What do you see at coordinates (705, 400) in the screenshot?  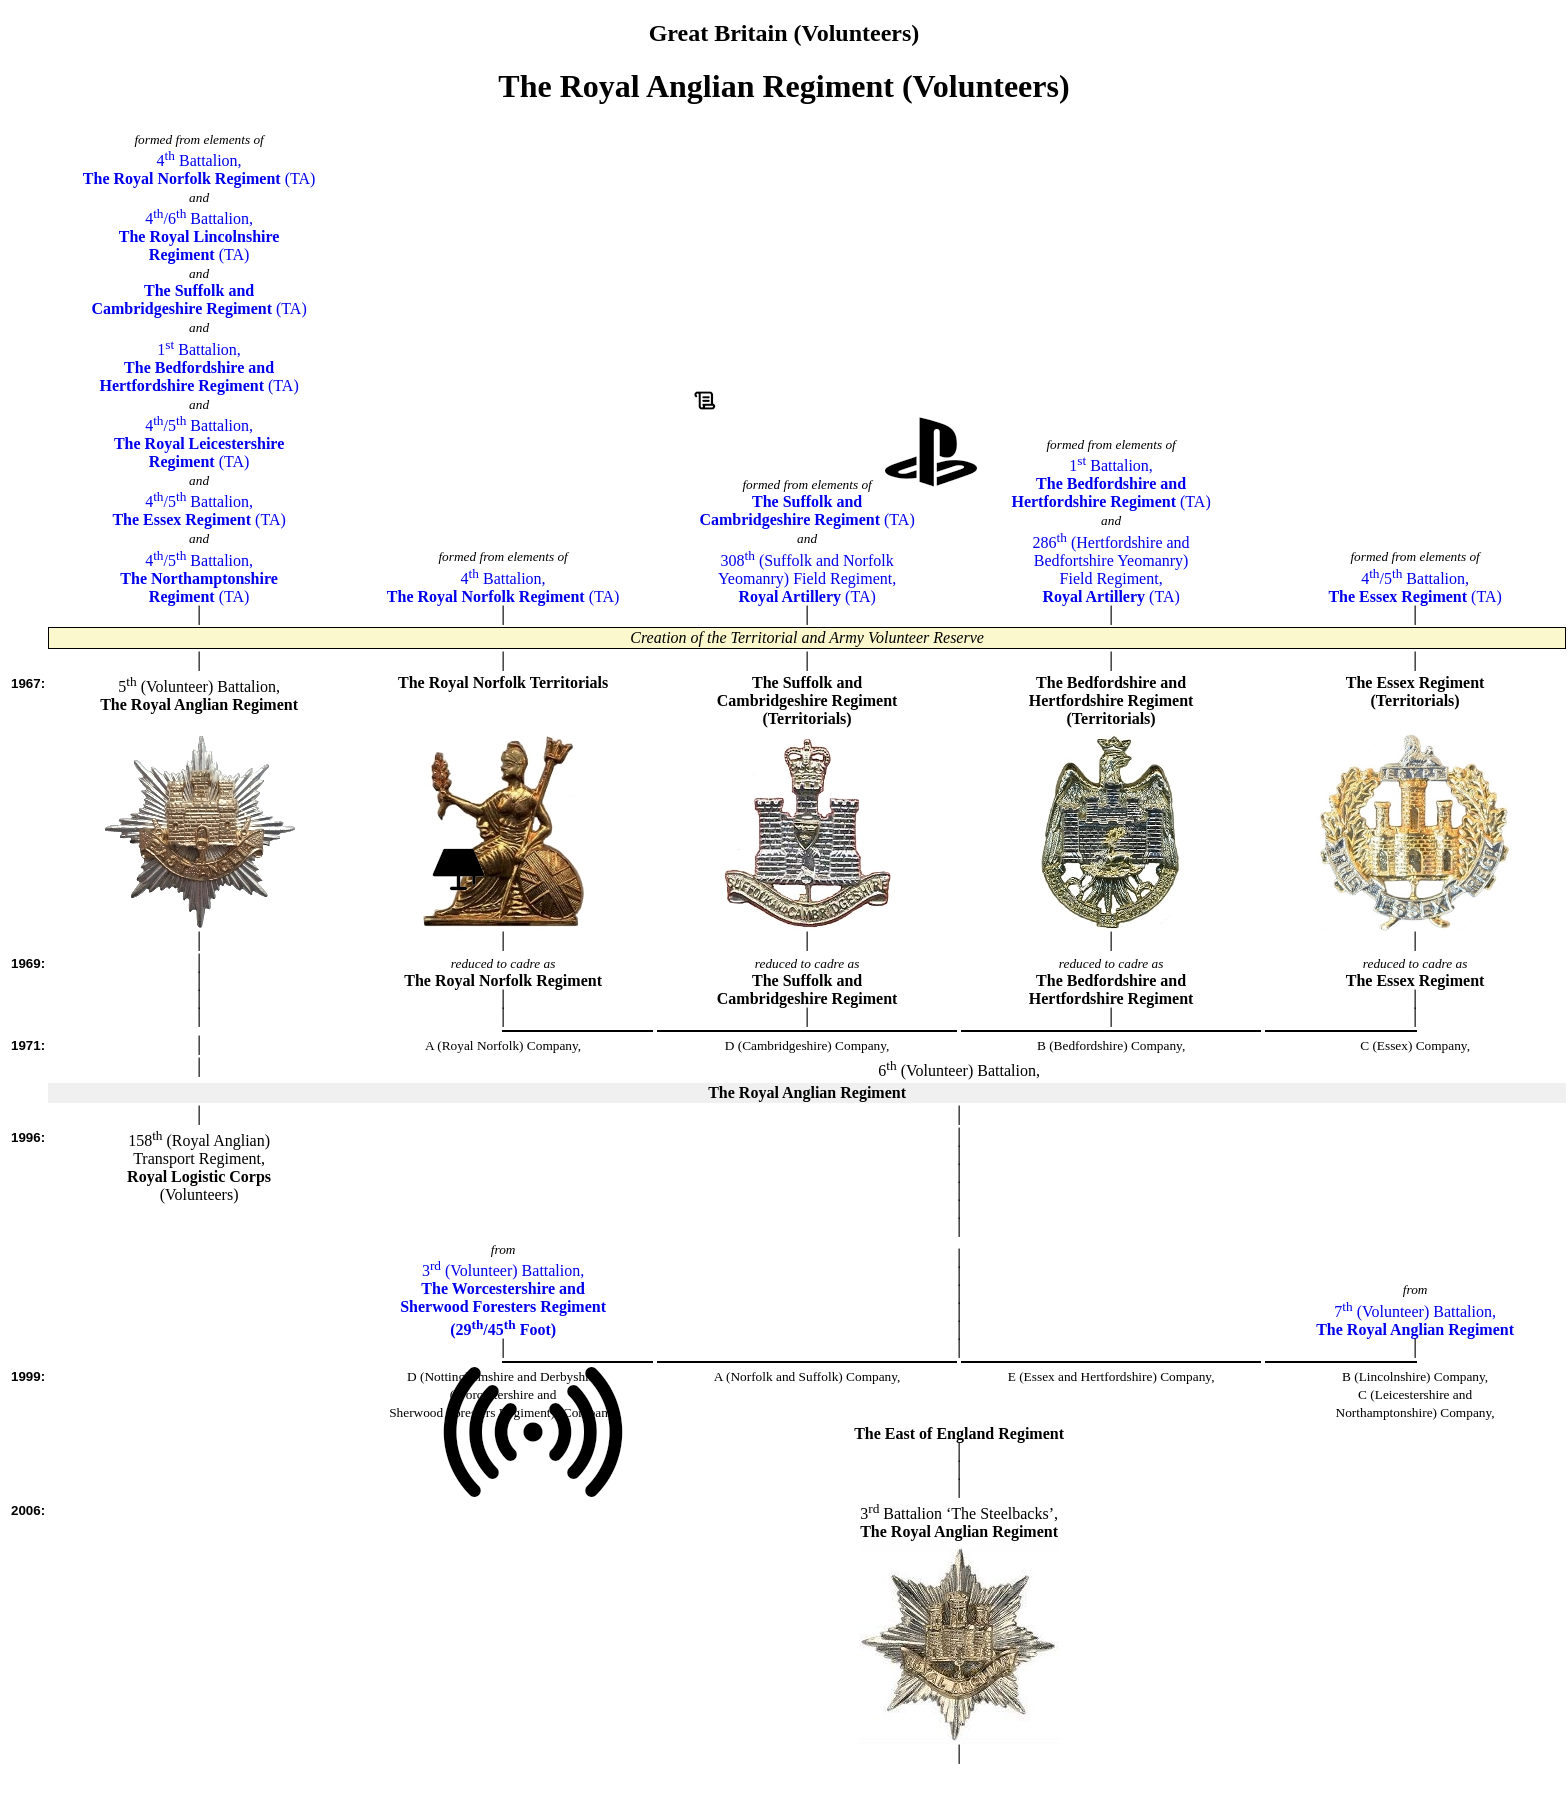 I see `view terms and conditions or legal documents` at bounding box center [705, 400].